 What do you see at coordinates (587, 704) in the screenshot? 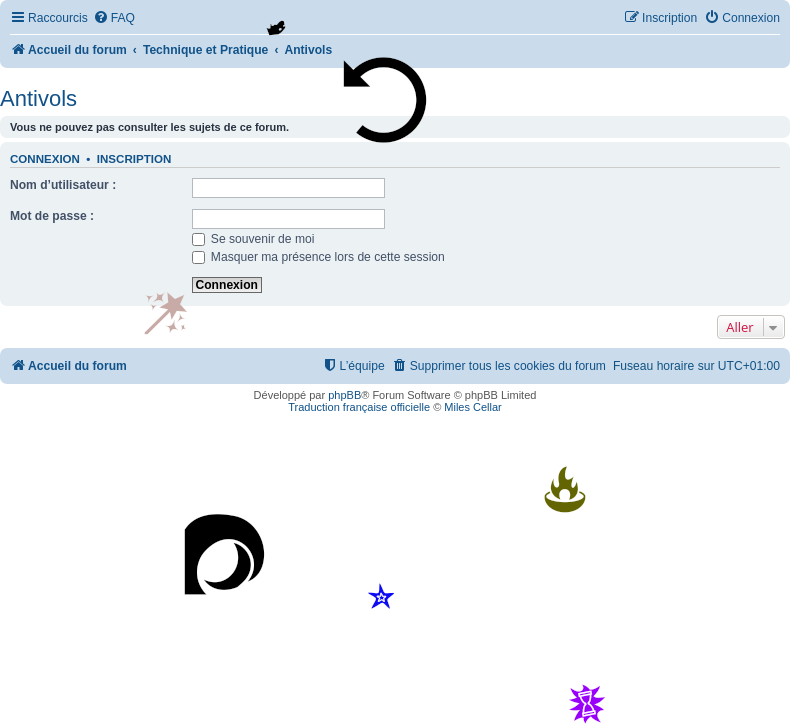
I see `add extra time or extend a timer` at bounding box center [587, 704].